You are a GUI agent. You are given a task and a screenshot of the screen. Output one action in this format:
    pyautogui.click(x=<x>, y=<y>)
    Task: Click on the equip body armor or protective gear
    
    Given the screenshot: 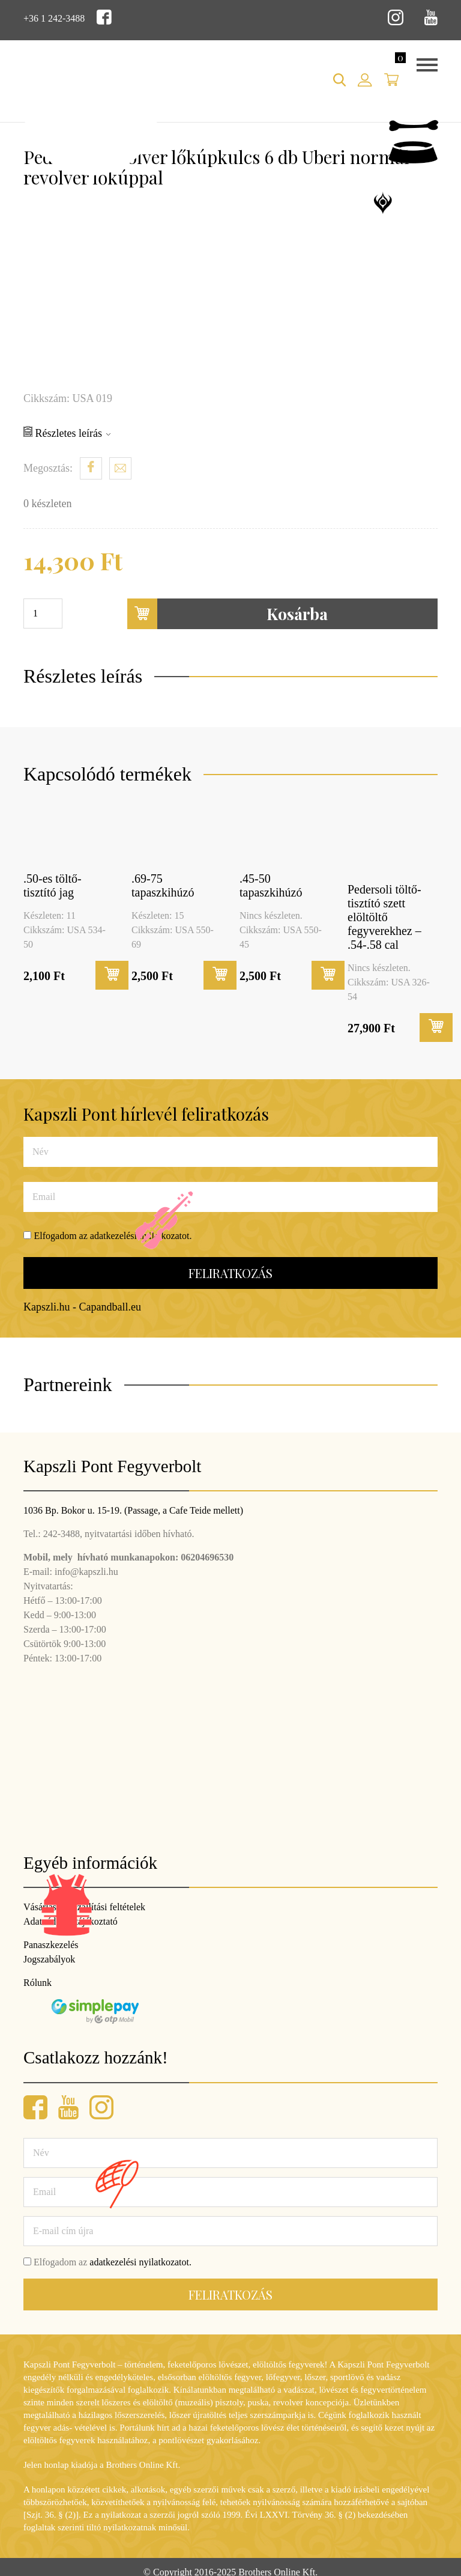 What is the action you would take?
    pyautogui.click(x=67, y=1905)
    